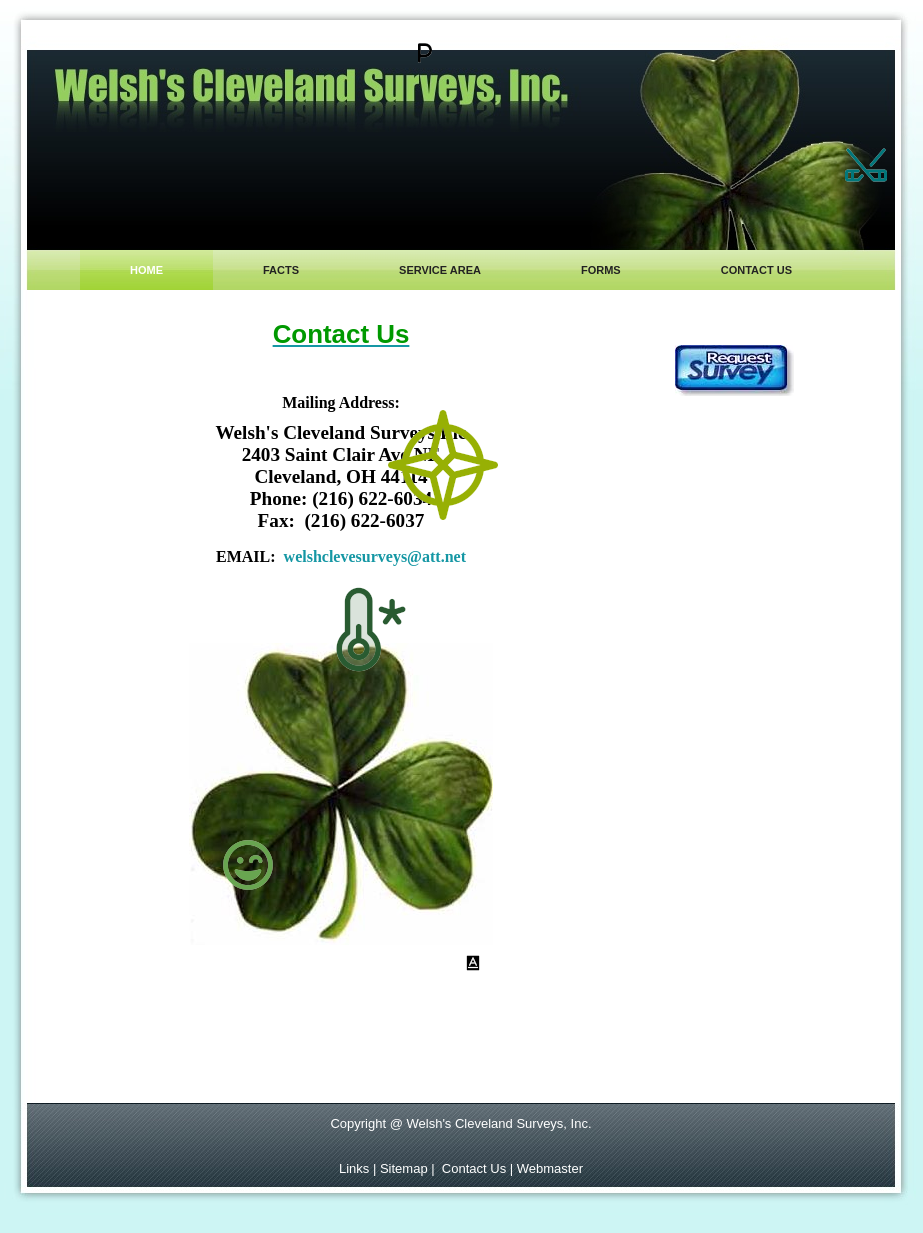 This screenshot has width=923, height=1233. Describe the element at coordinates (248, 865) in the screenshot. I see `insert a winking emoji into text` at that location.